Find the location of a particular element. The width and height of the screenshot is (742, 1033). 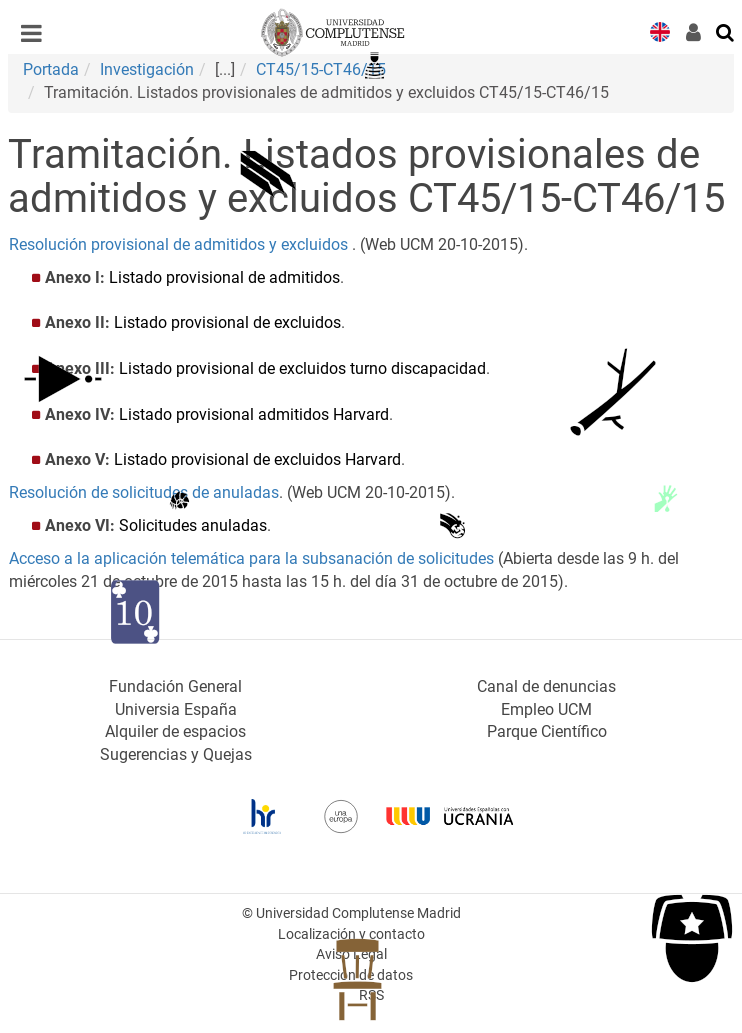

indicates a stigmata or sacred wound status effect is located at coordinates (668, 498).